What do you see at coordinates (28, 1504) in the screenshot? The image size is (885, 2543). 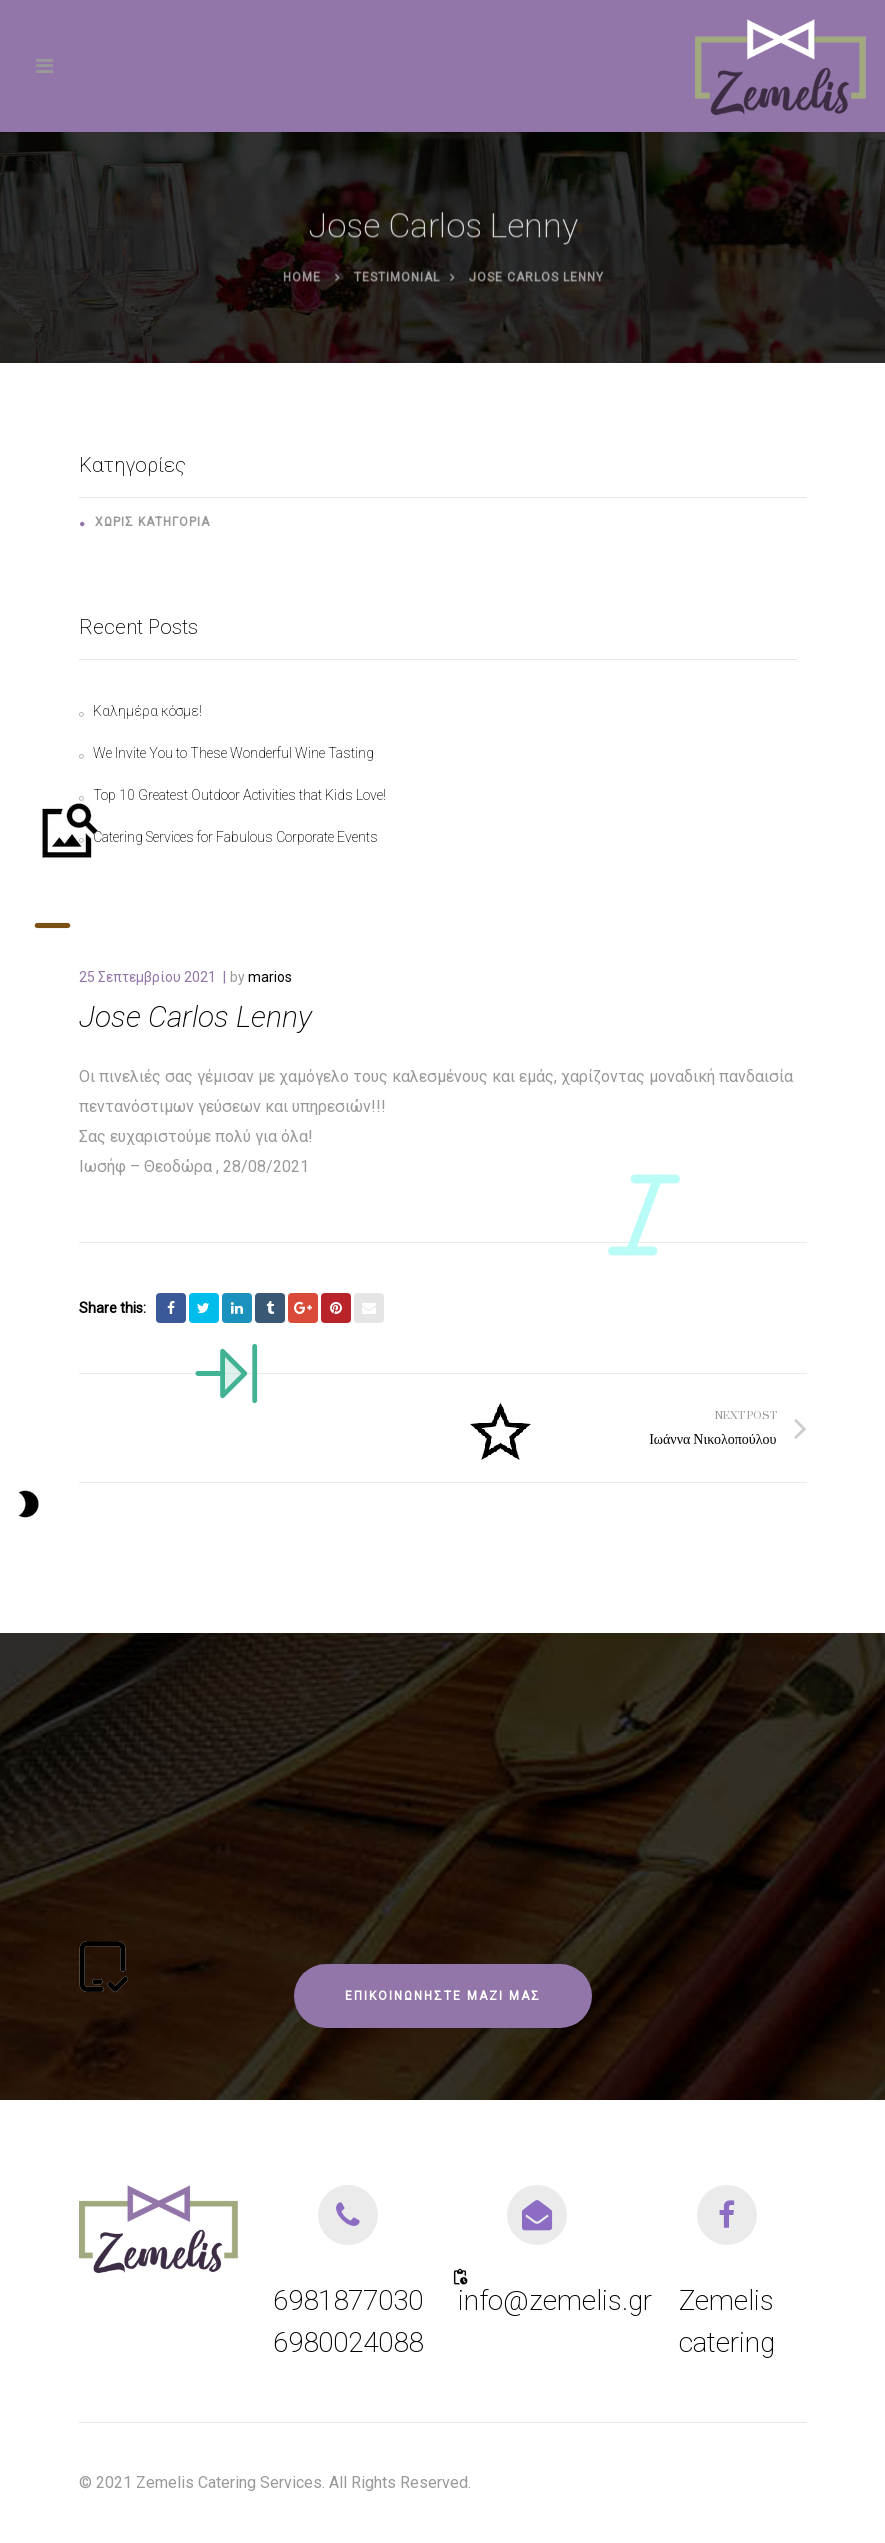 I see `toggle dark mode or night theme` at bounding box center [28, 1504].